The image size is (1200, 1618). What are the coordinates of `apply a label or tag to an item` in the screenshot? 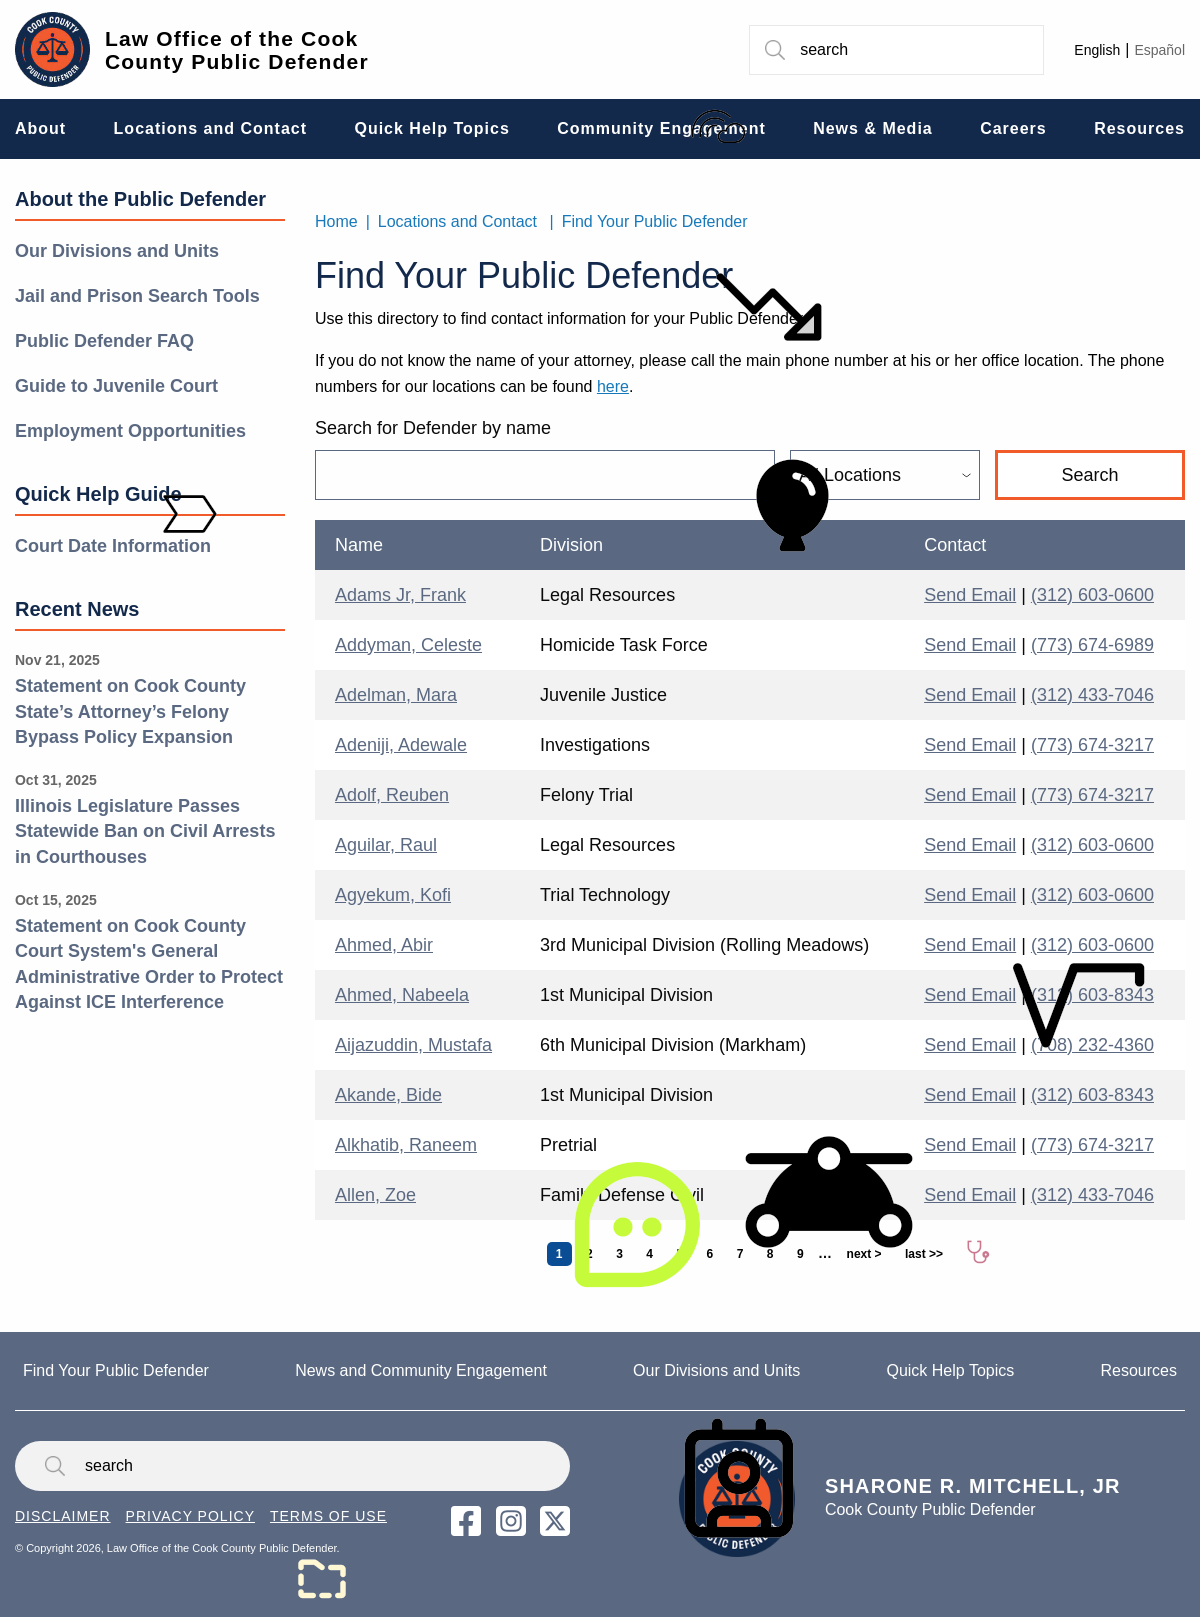 It's located at (188, 514).